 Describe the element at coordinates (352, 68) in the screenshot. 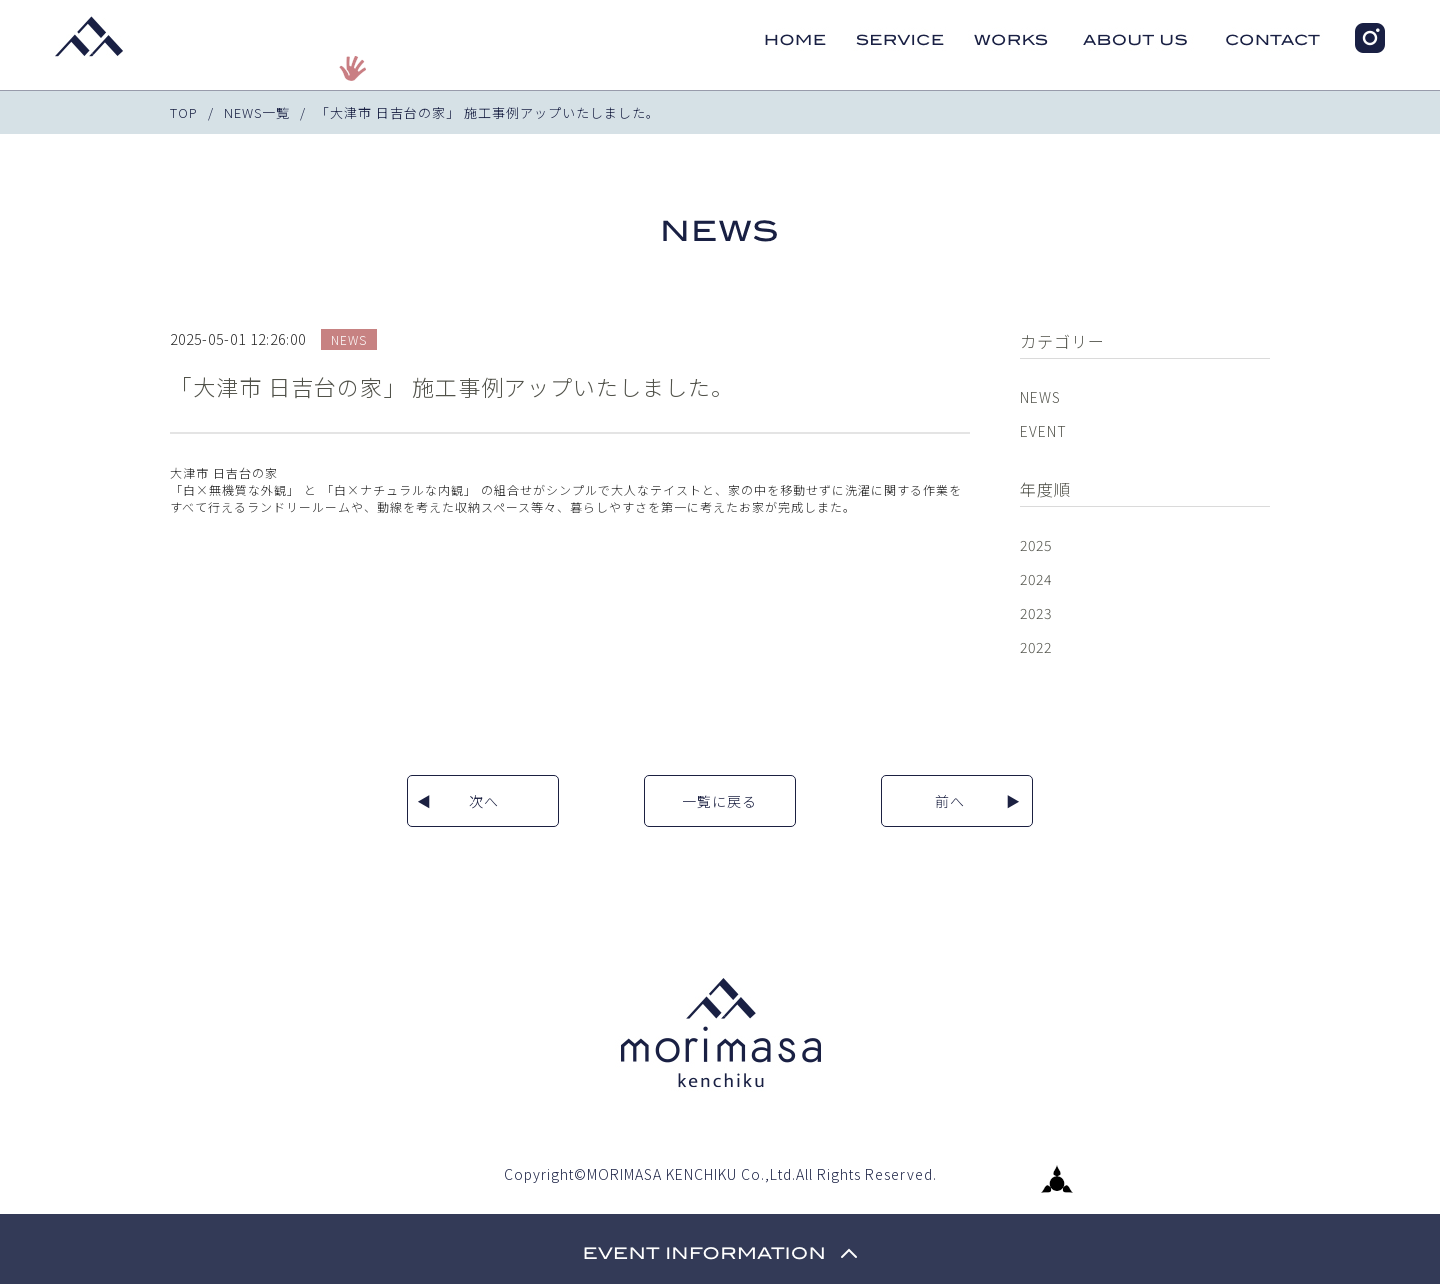

I see `raise your hand to ask a question` at that location.